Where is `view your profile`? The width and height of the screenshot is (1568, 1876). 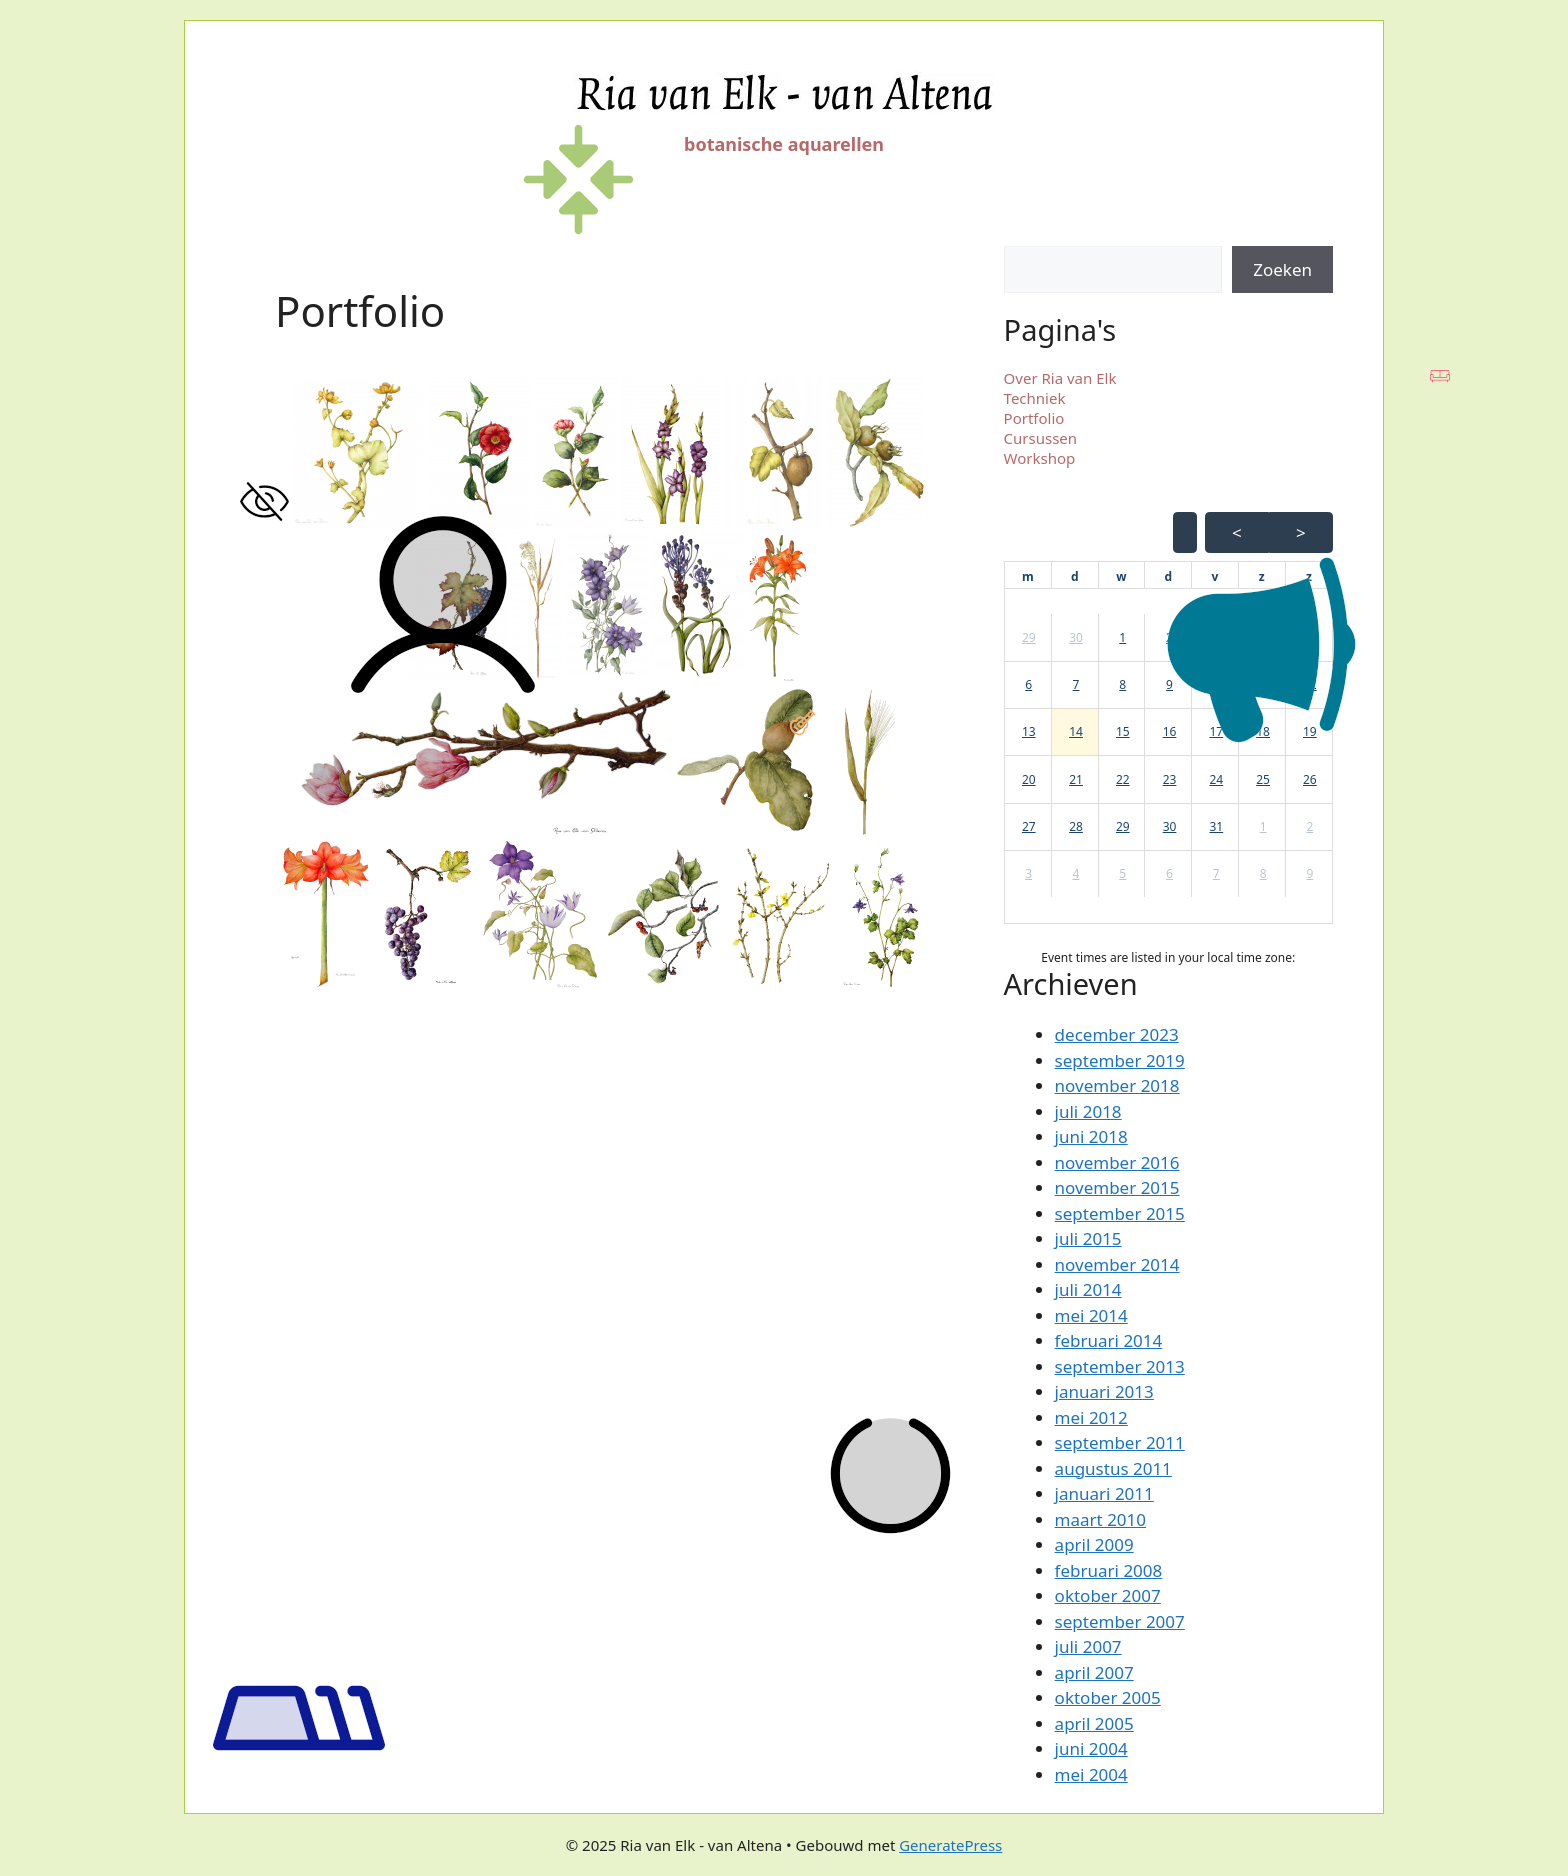 view your profile is located at coordinates (443, 608).